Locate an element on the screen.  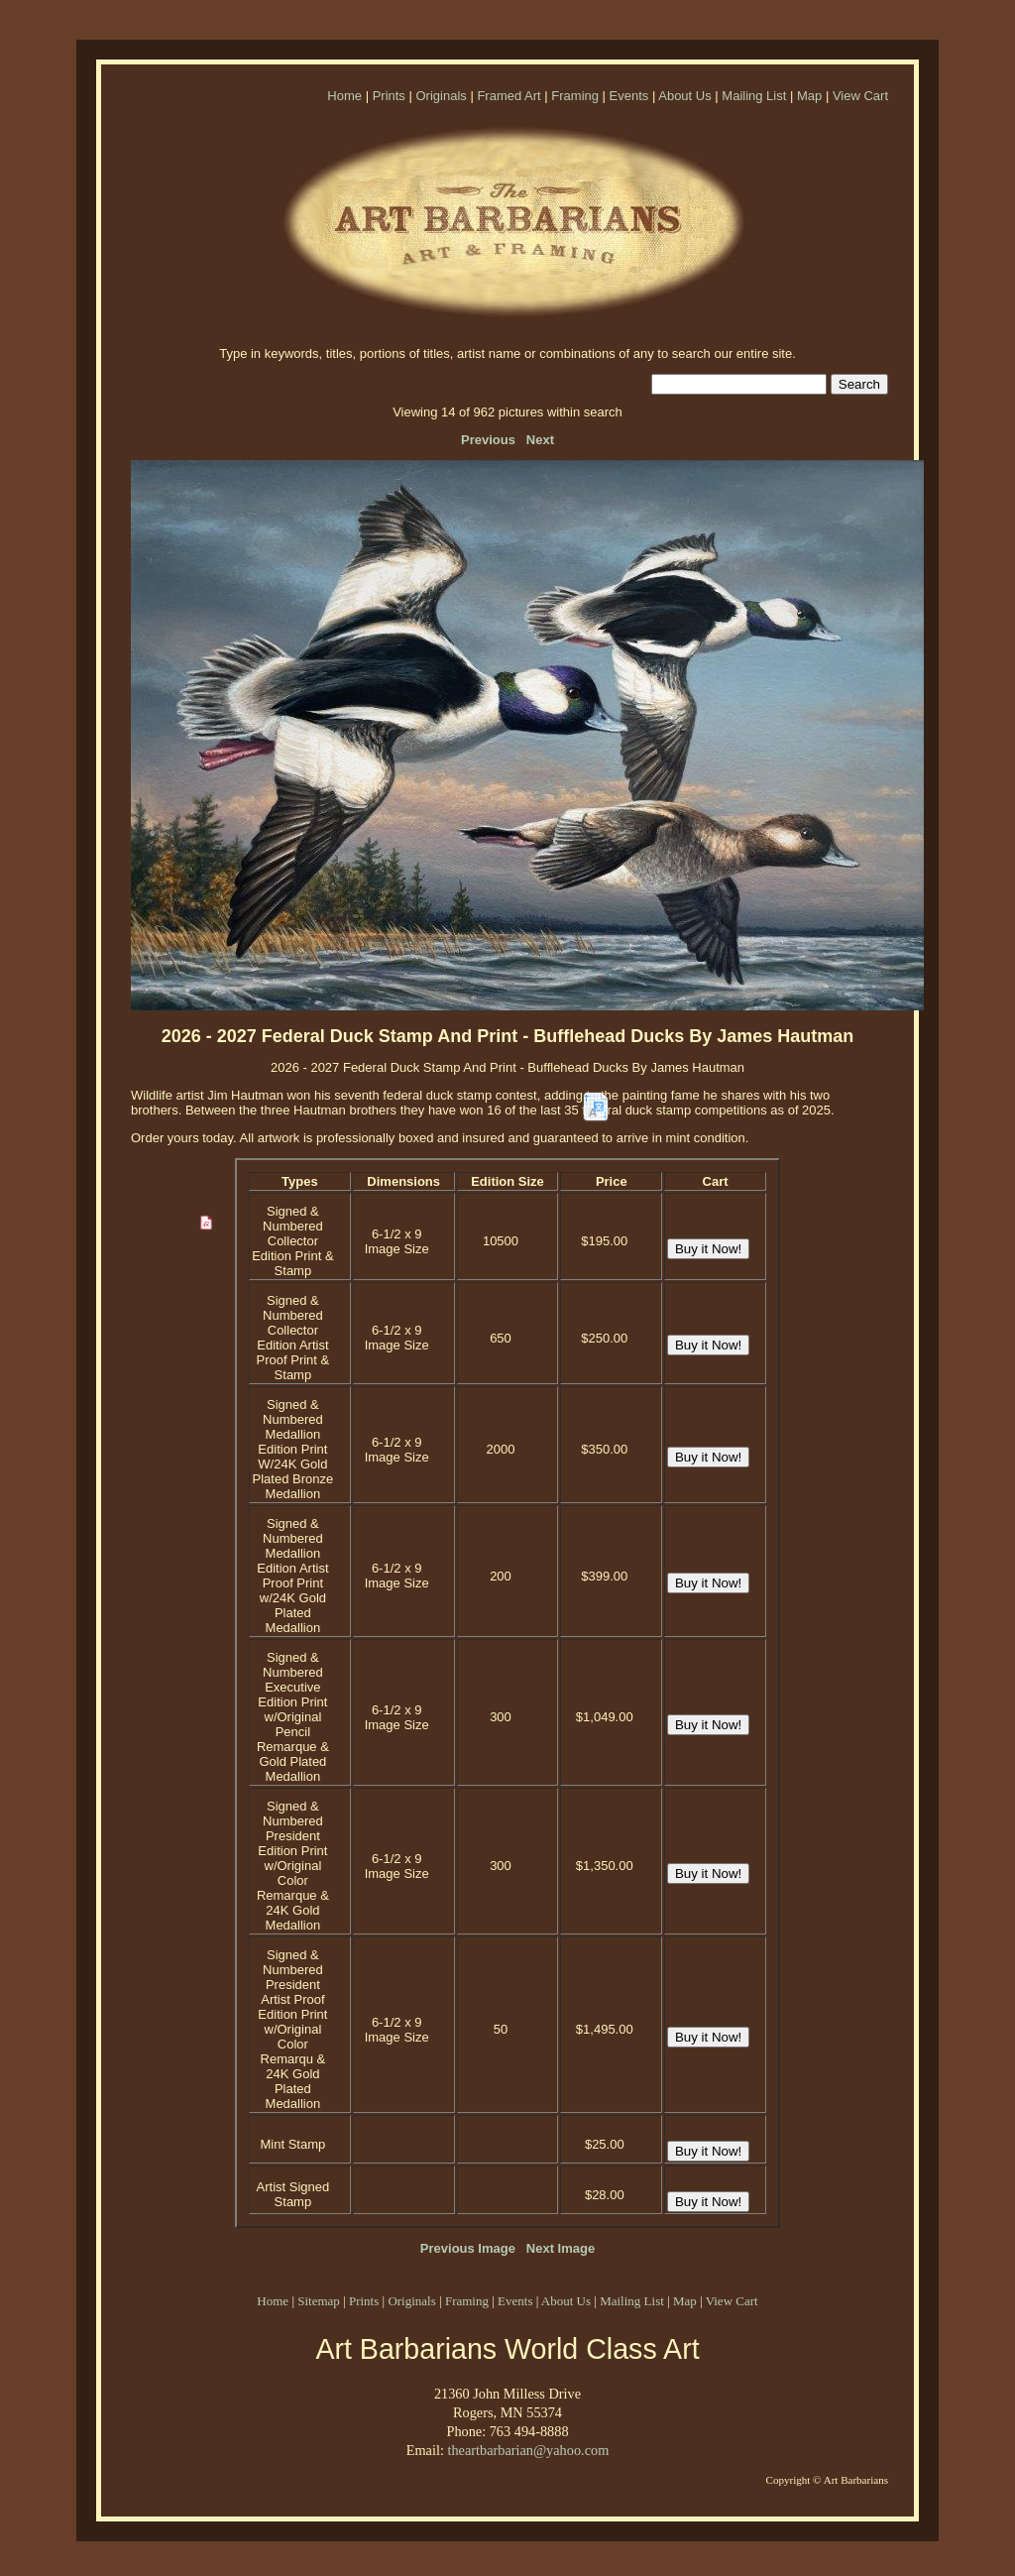
a gettext translation template file (.pot) is located at coordinates (596, 1107).